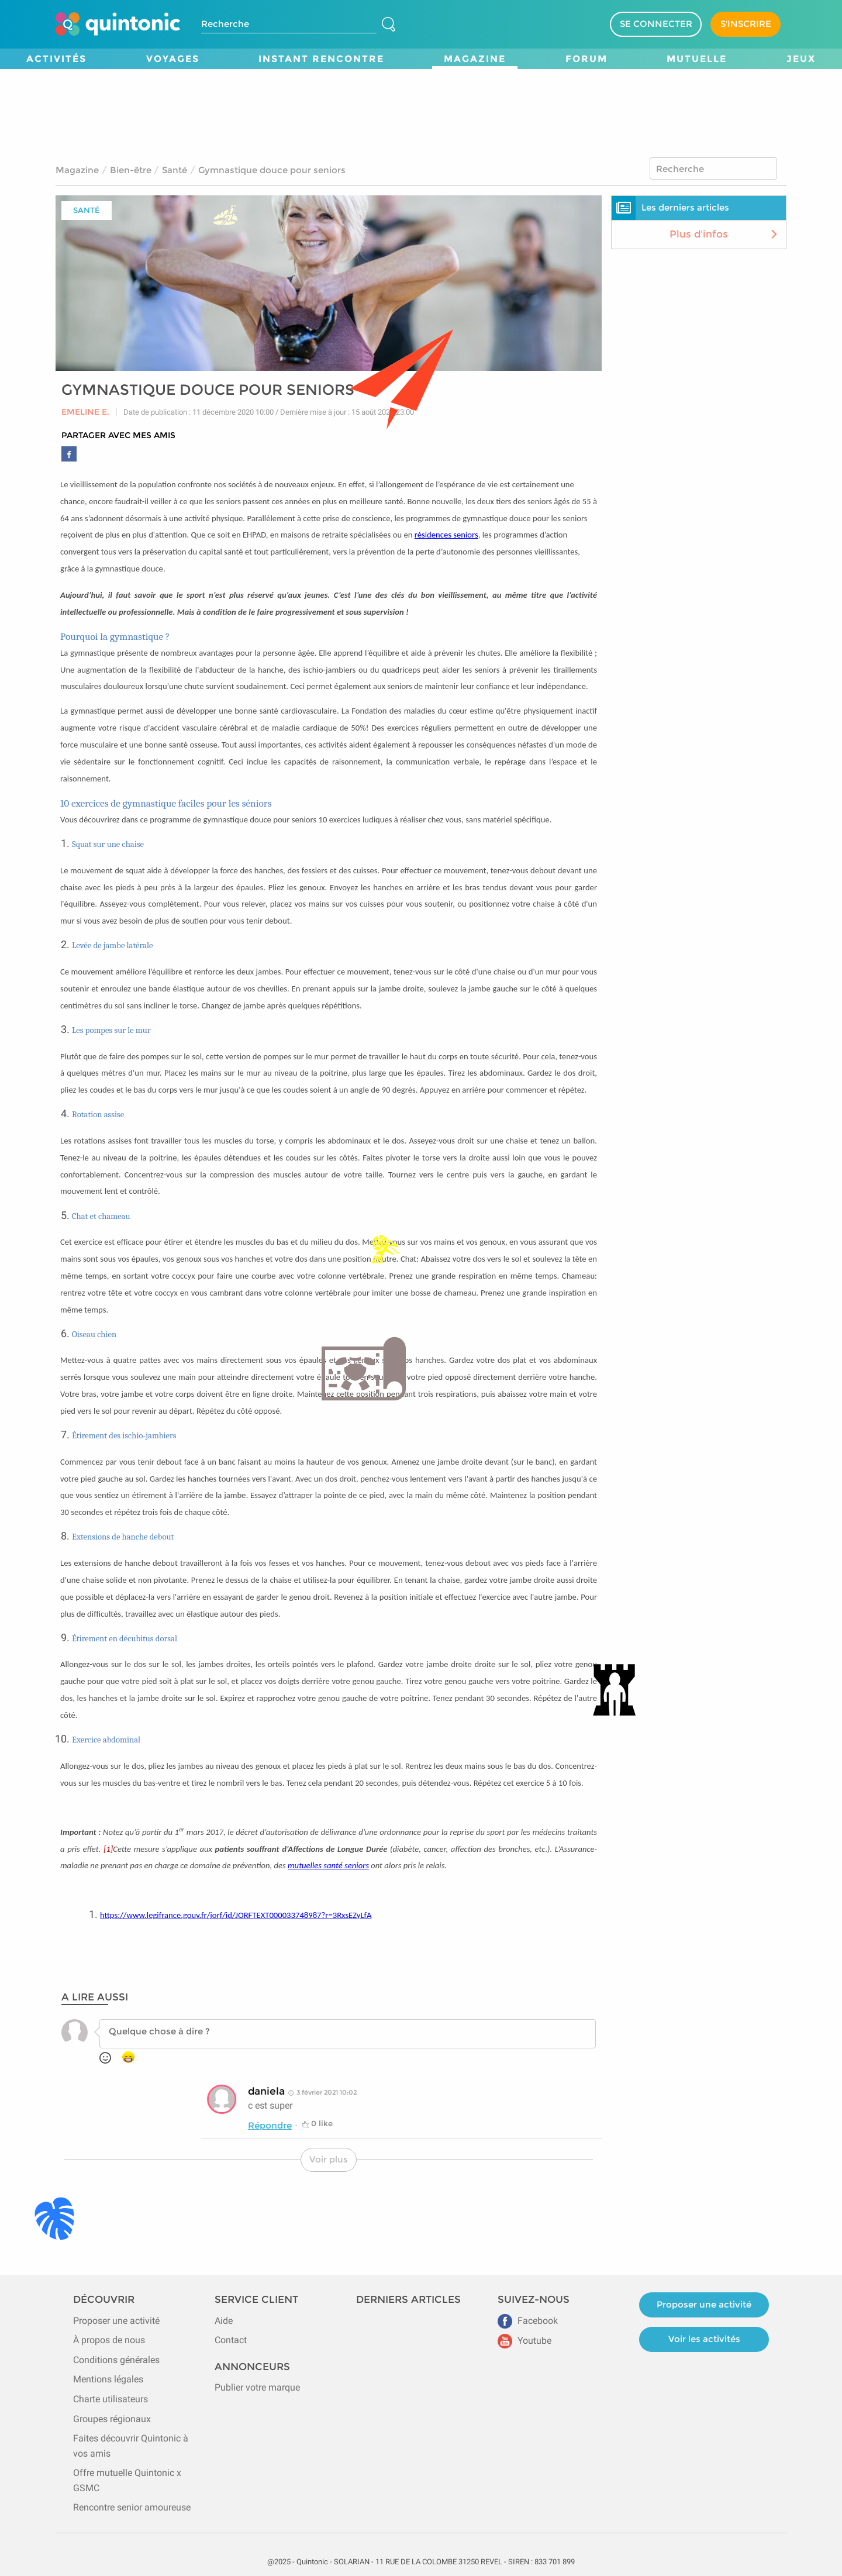 The image size is (842, 2576). I want to click on dig or excavate in a game, so click(225, 215).